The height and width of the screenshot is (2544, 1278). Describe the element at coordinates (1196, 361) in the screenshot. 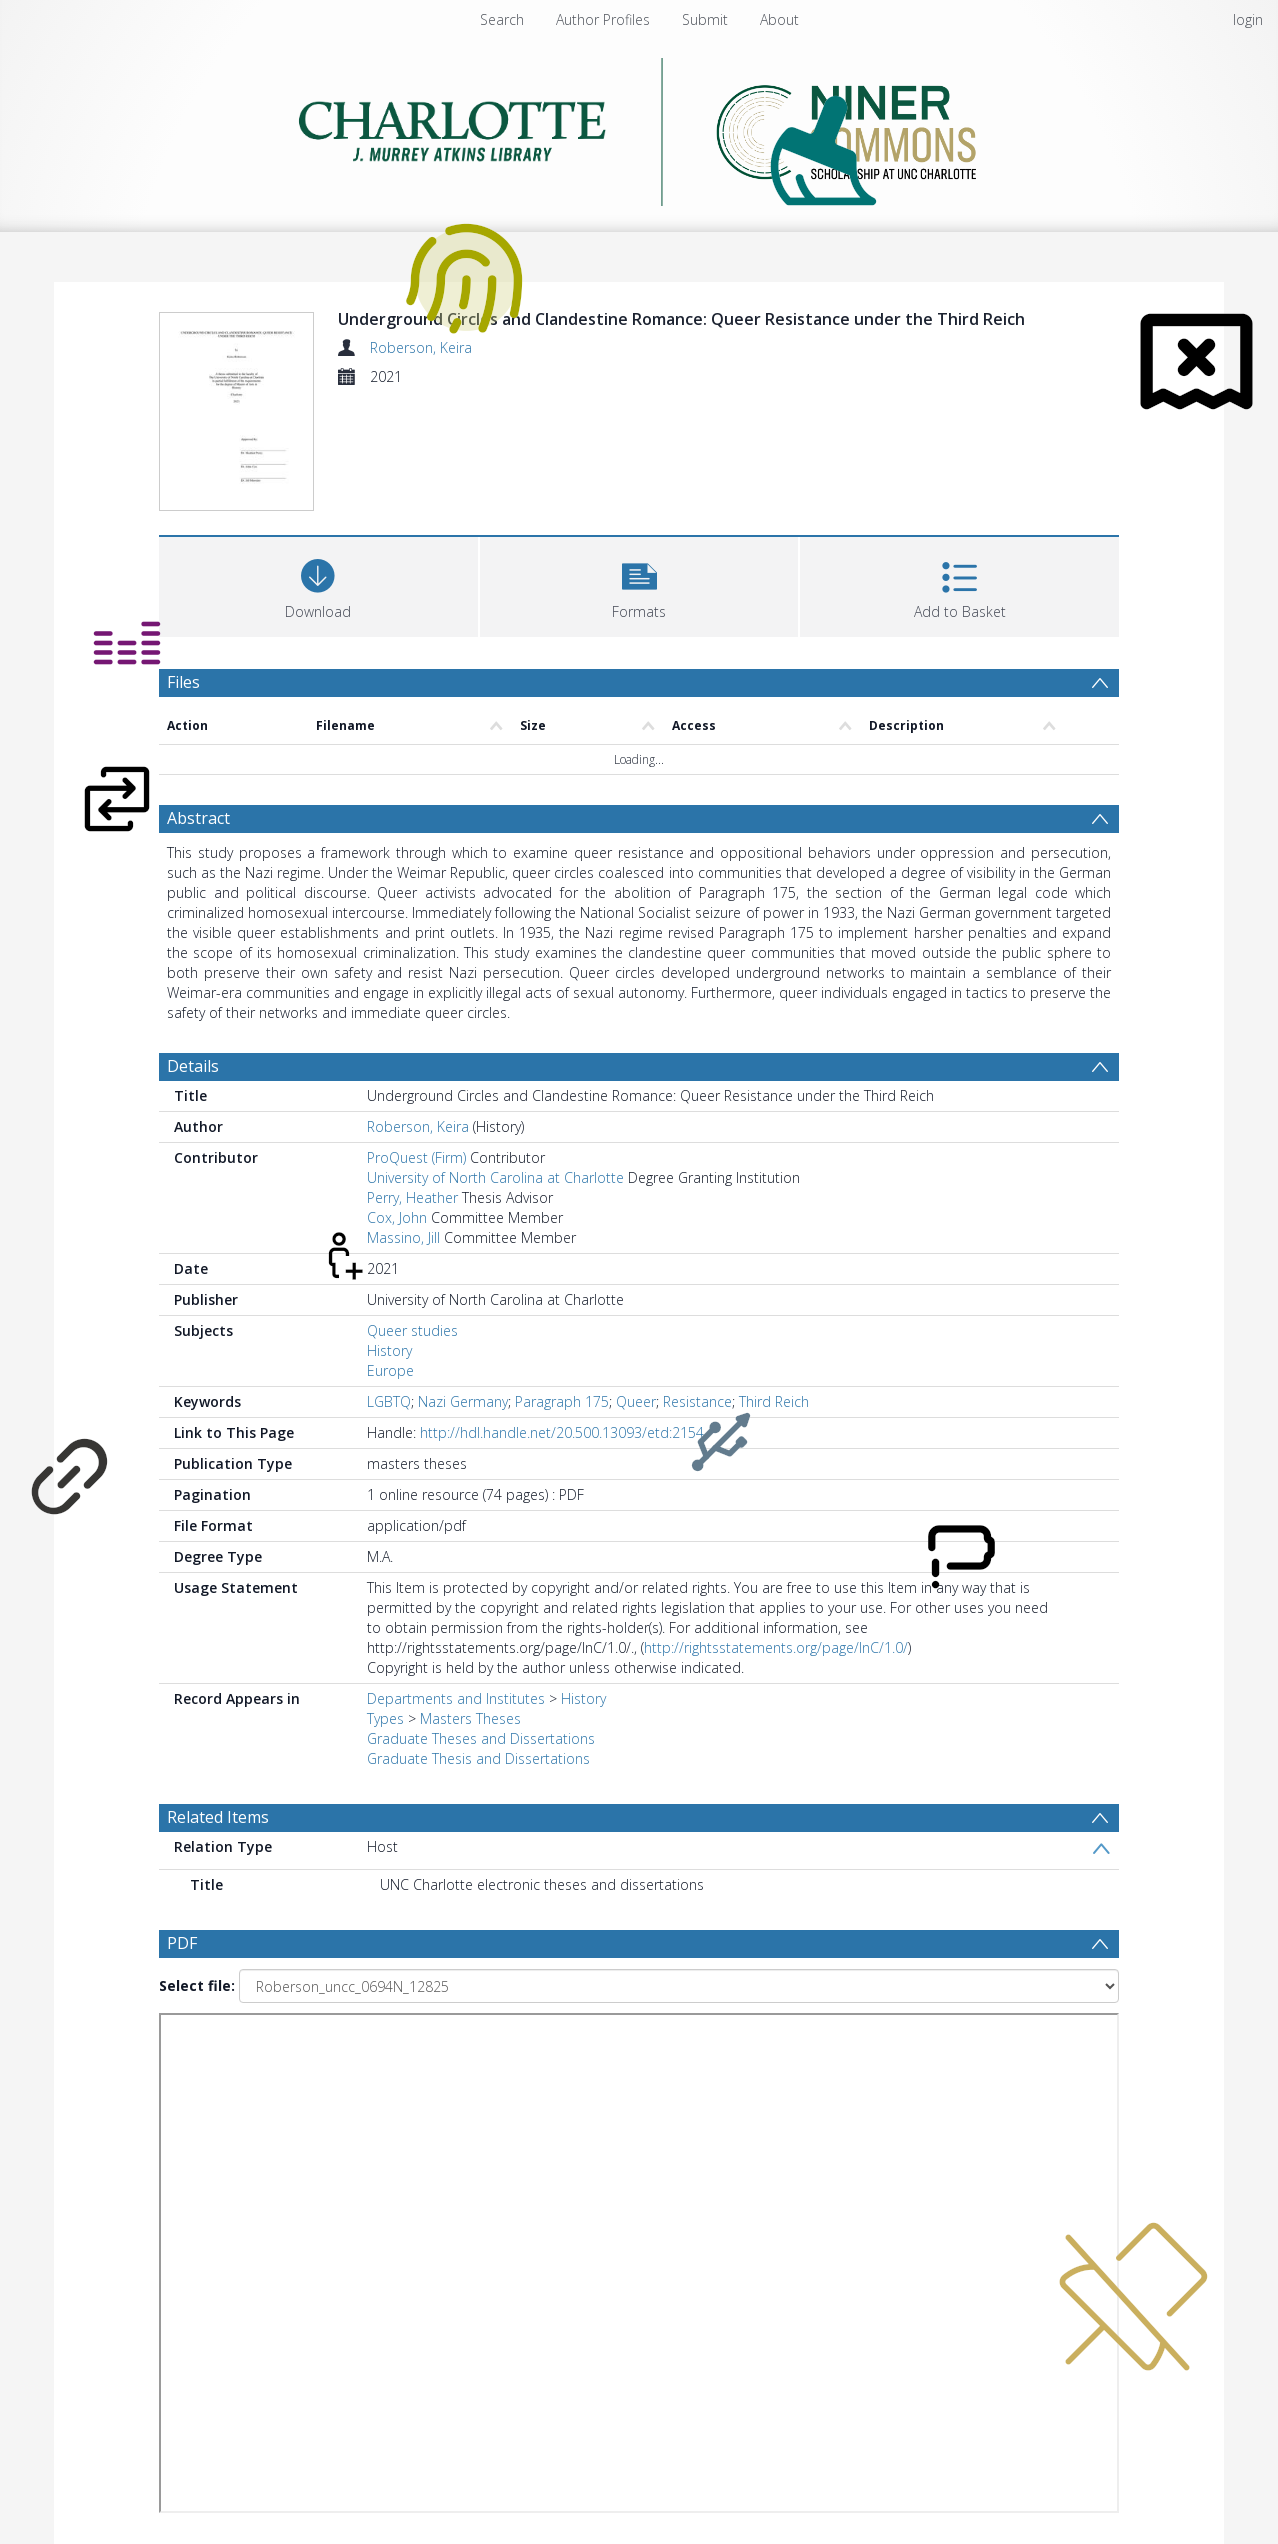

I see `cancel or void a receipt` at that location.